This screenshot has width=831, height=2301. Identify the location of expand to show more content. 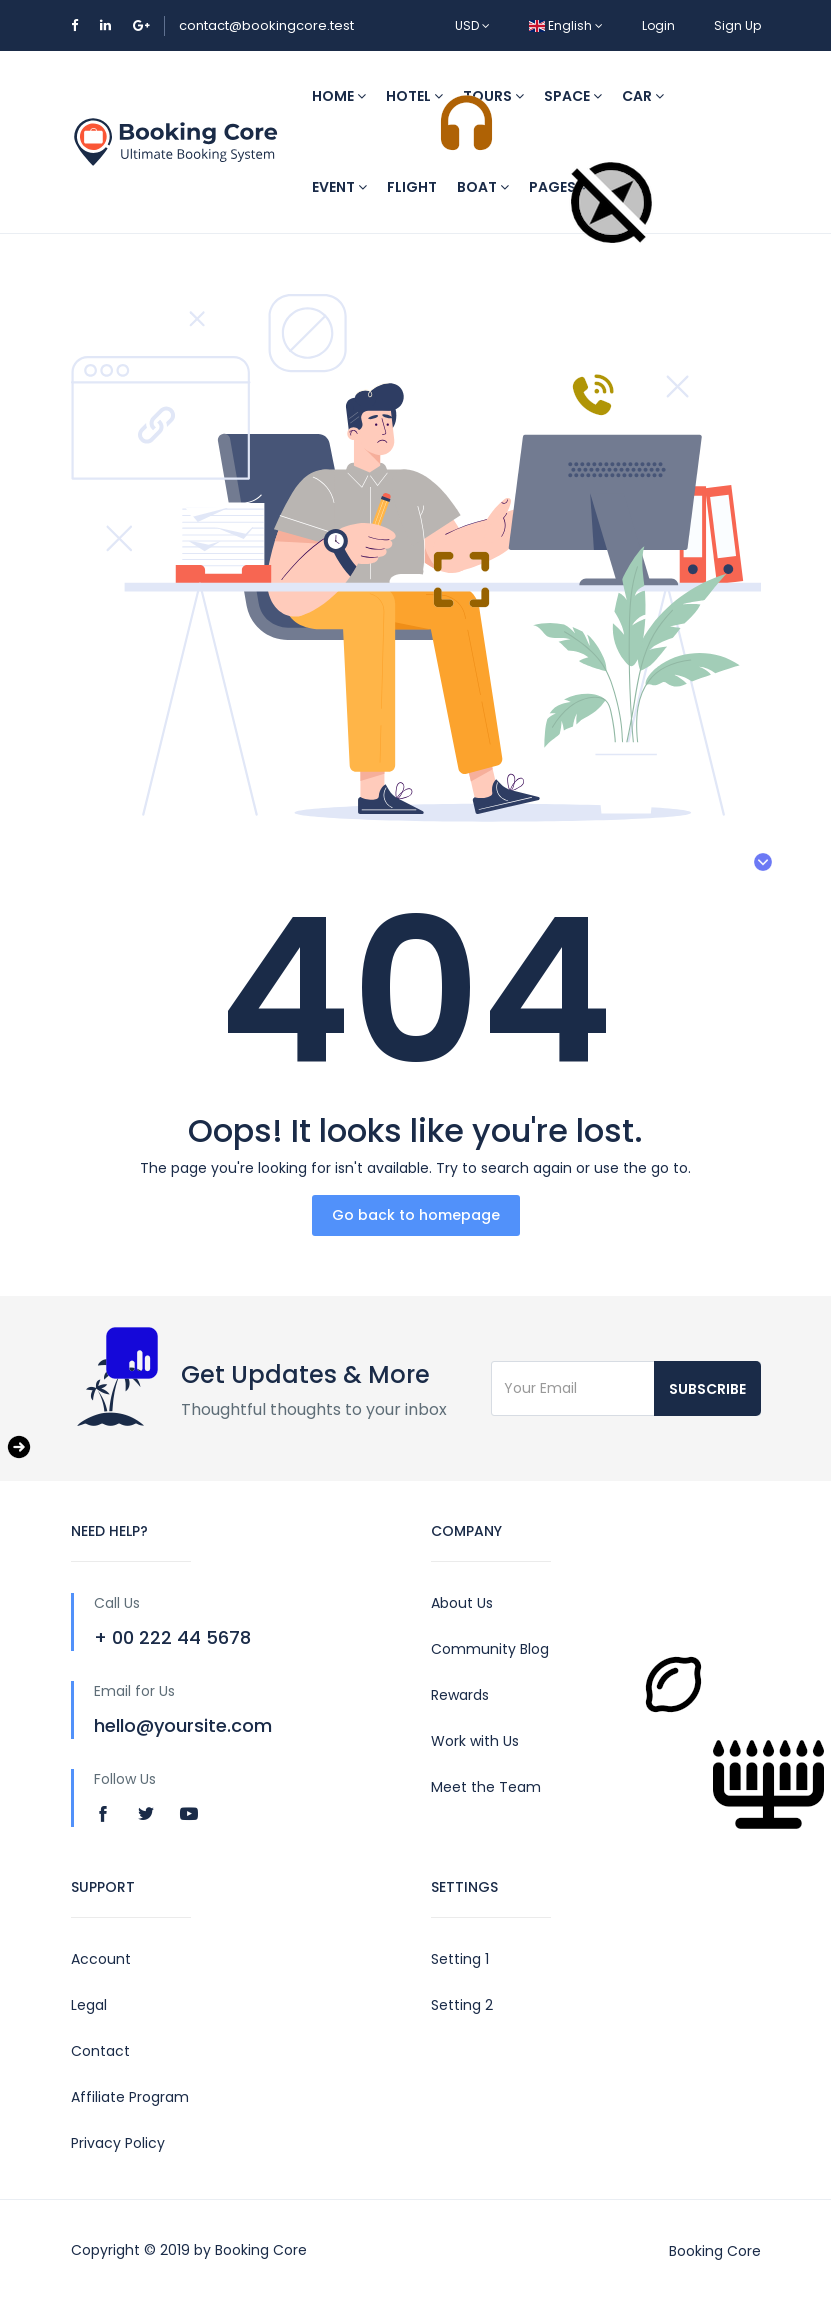
(763, 862).